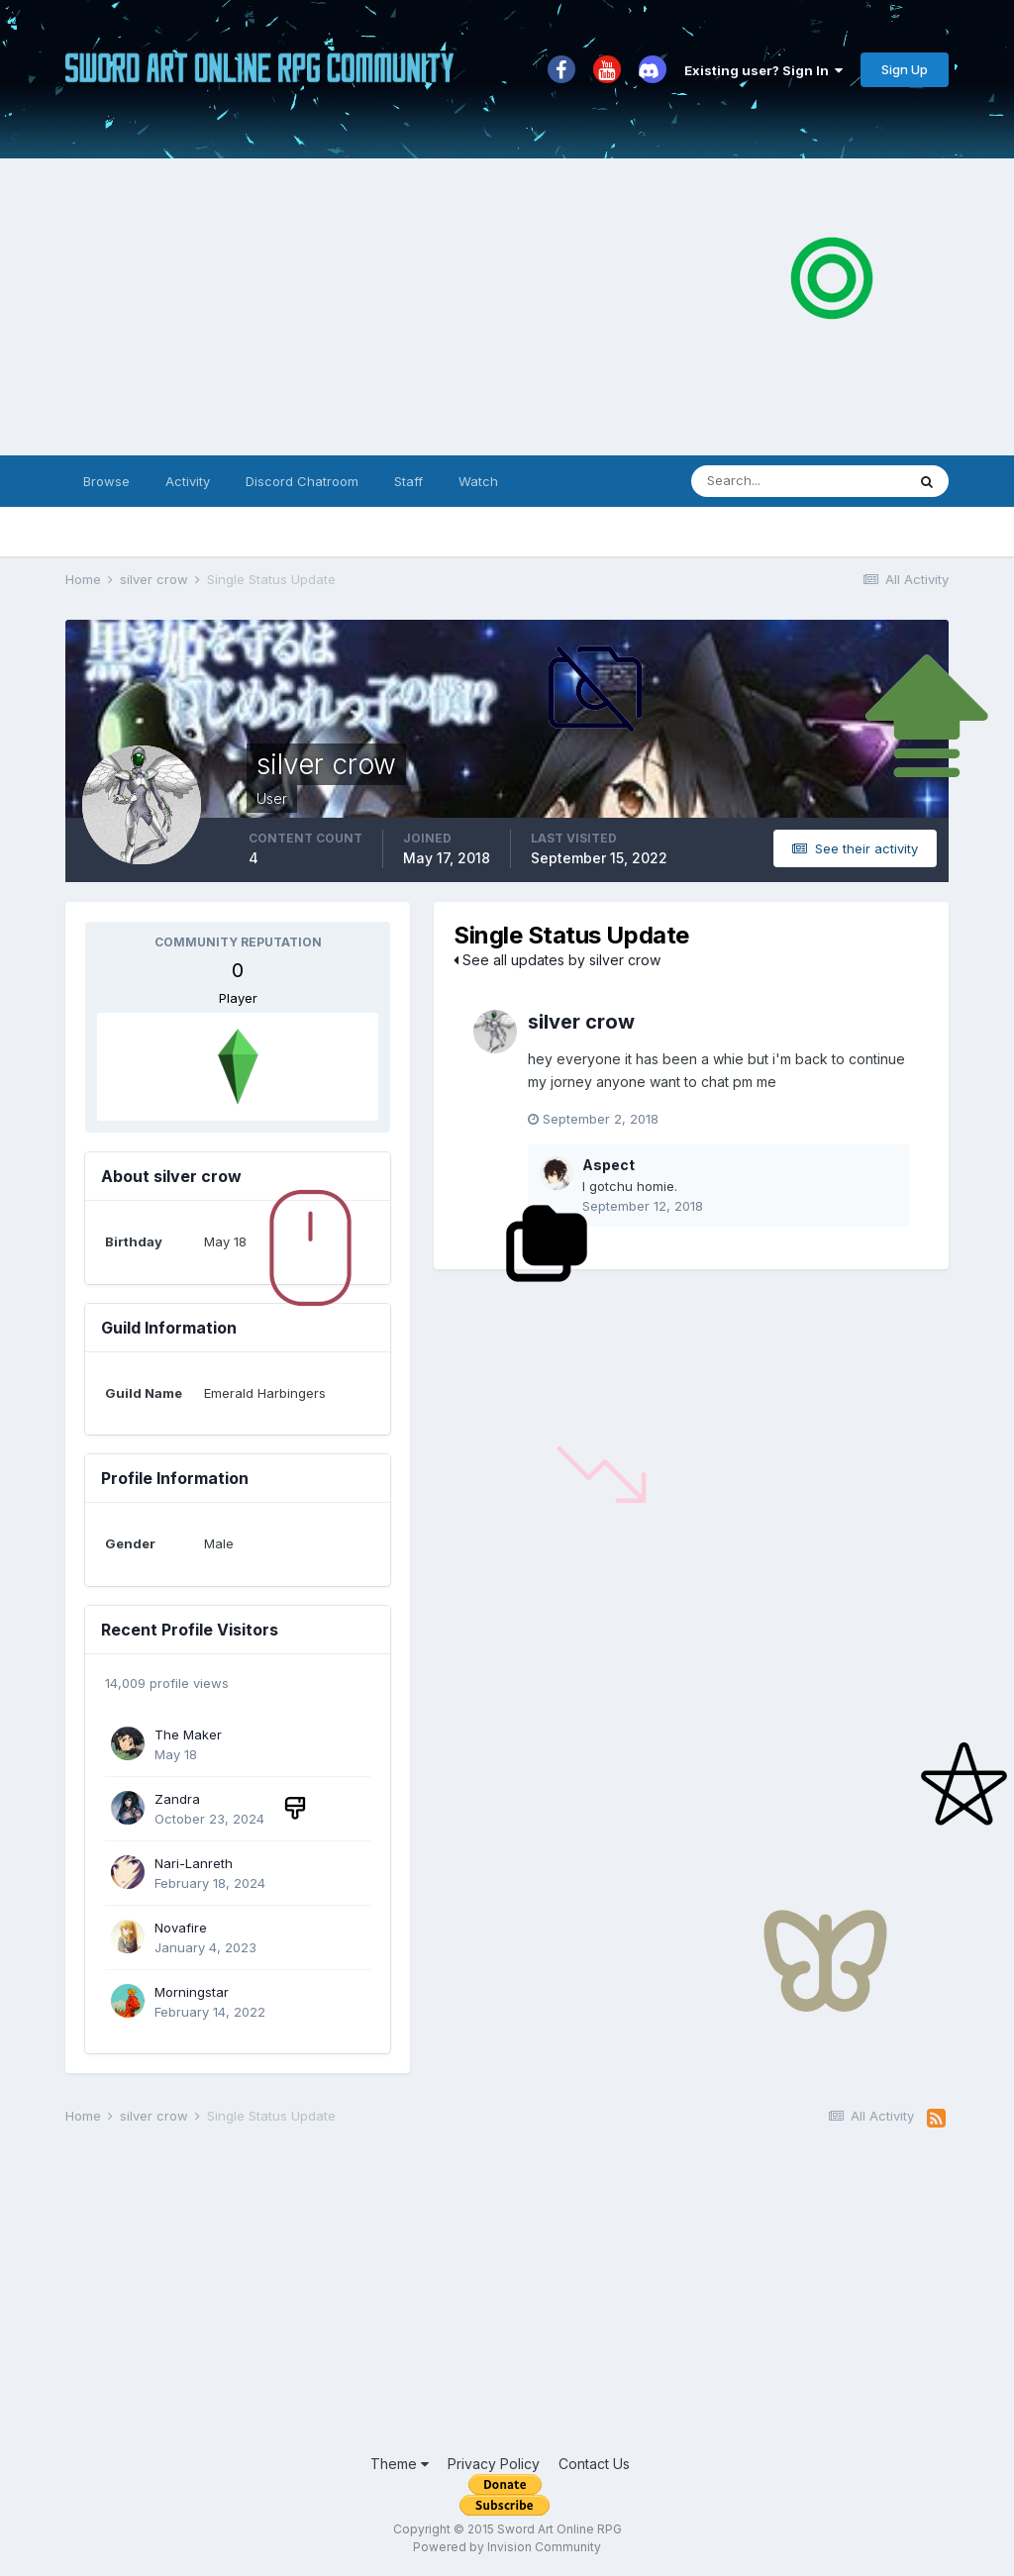  I want to click on start recording audio or video, so click(832, 278).